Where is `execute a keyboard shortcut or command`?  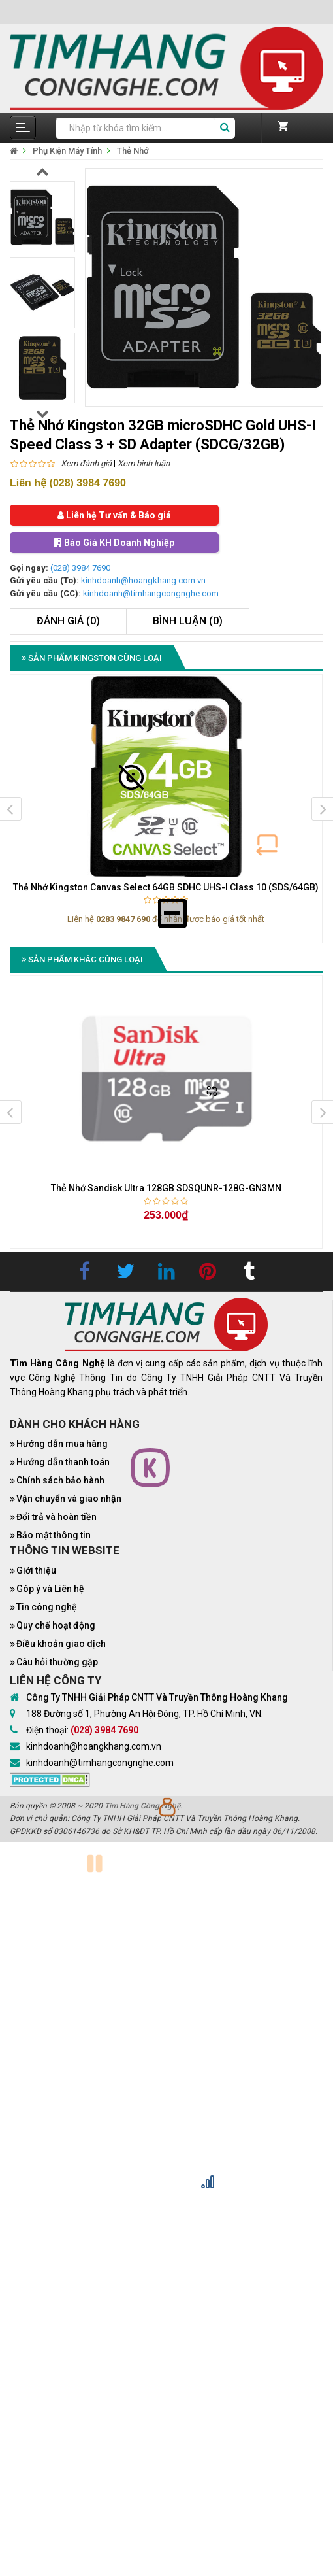 execute a keyboard shortcut or command is located at coordinates (217, 351).